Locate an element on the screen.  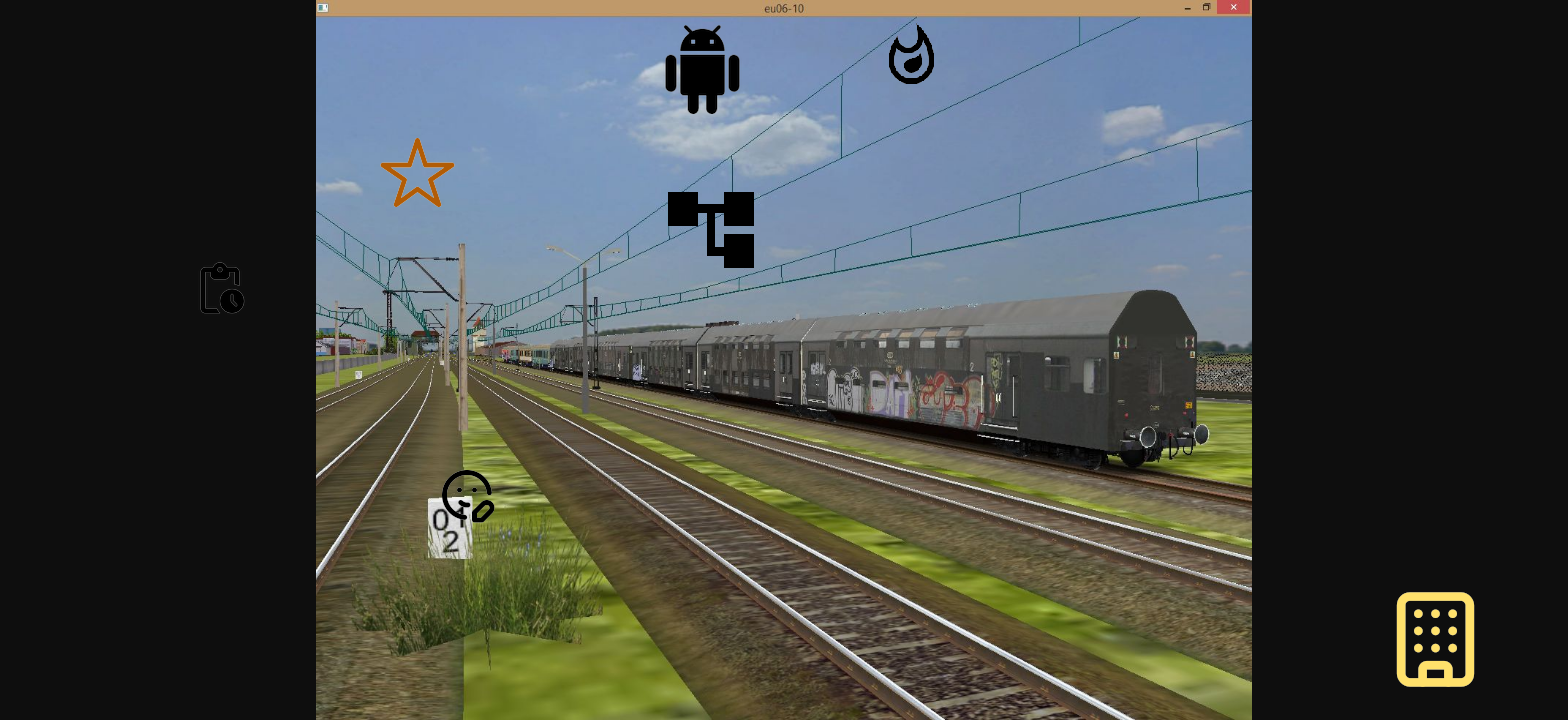
view office or business location is located at coordinates (1435, 639).